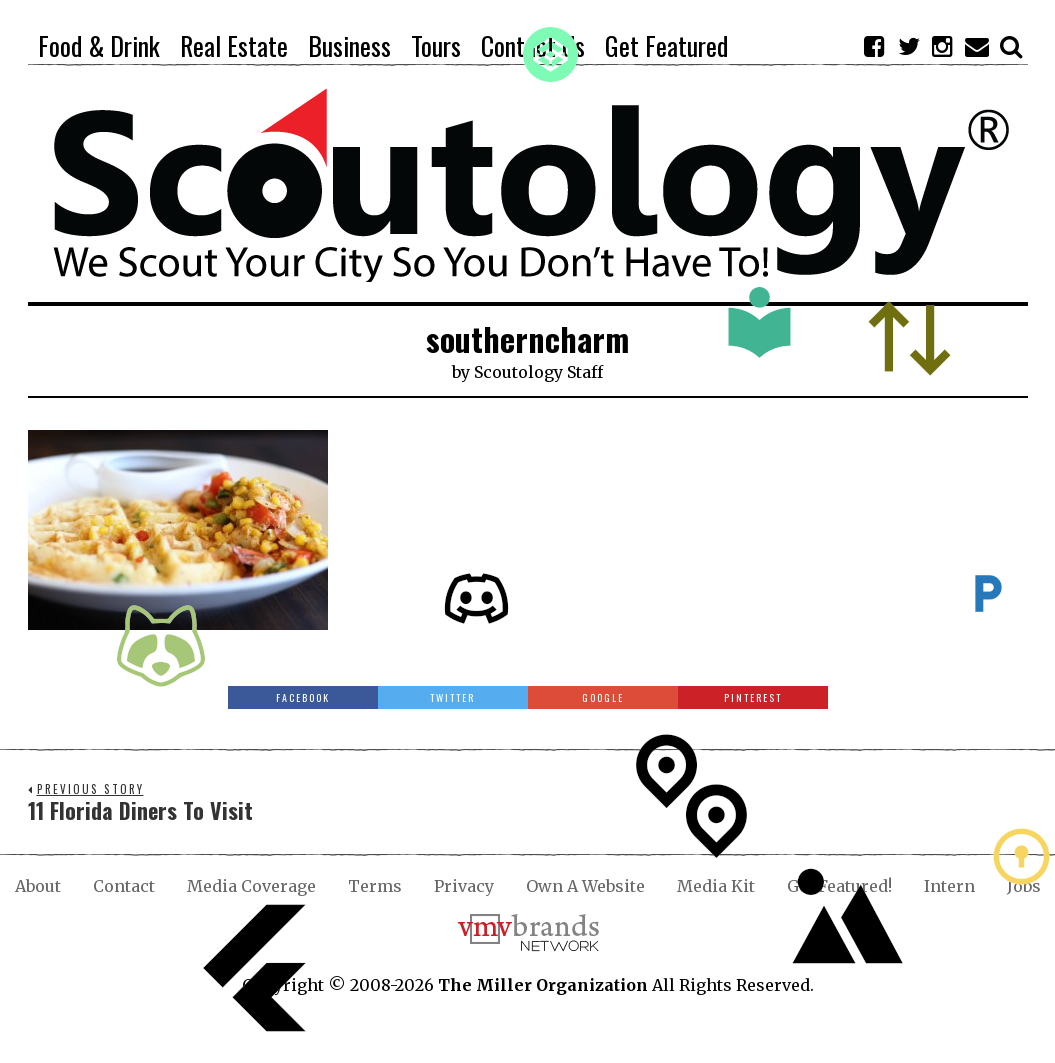  I want to click on Flutter framework logo, so click(257, 968).